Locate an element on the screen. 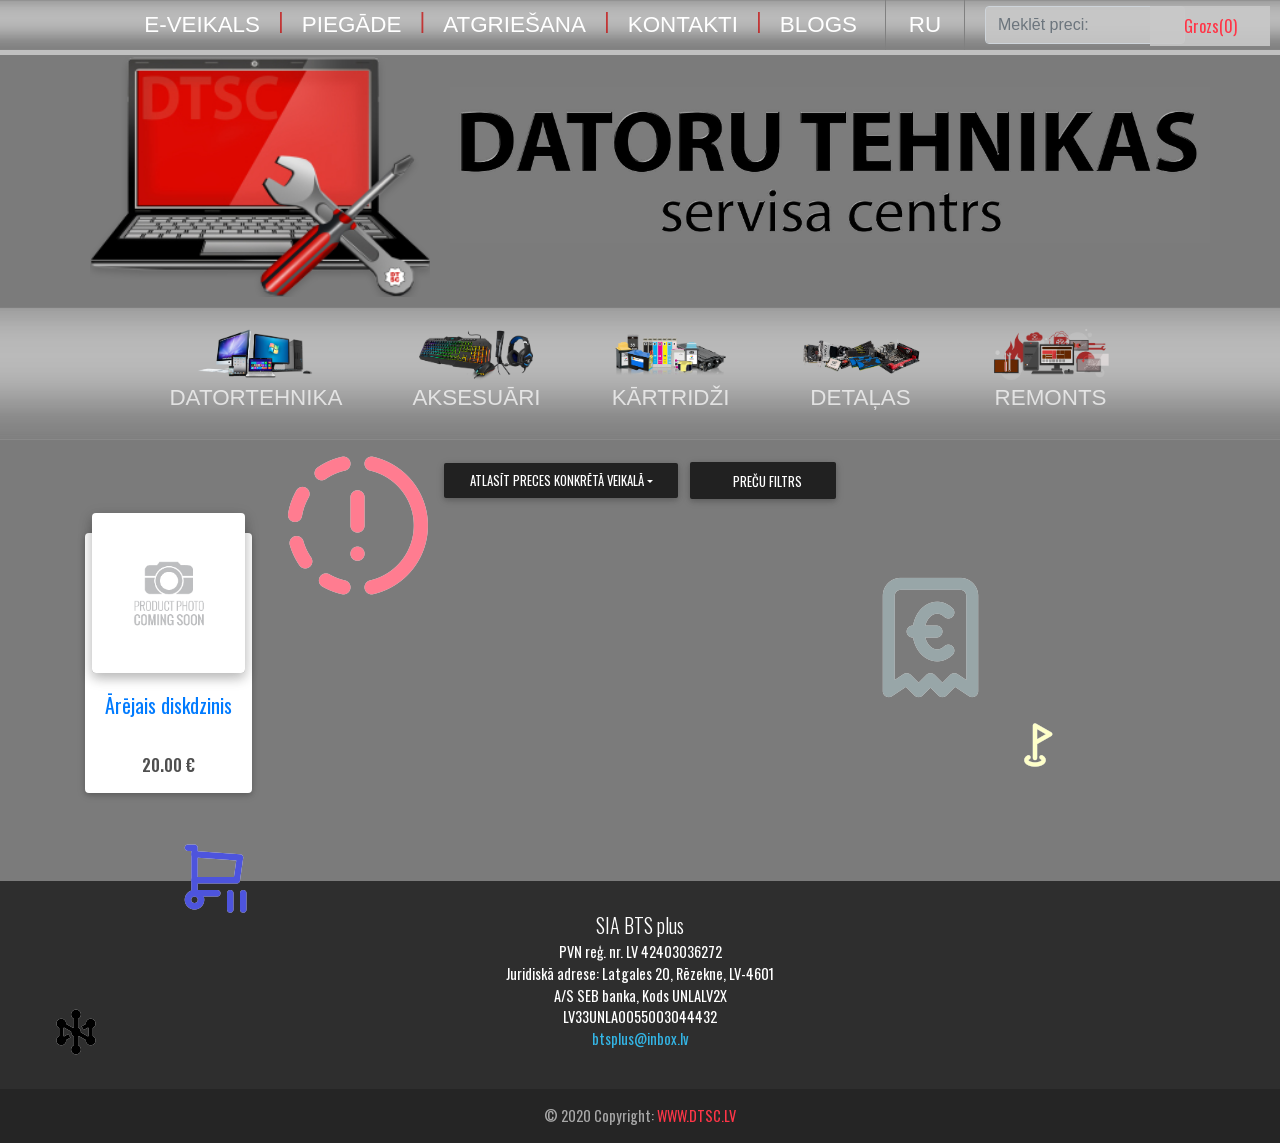 The width and height of the screenshot is (1280, 1143). indicates a task in progress with a warning or issue is located at coordinates (357, 525).